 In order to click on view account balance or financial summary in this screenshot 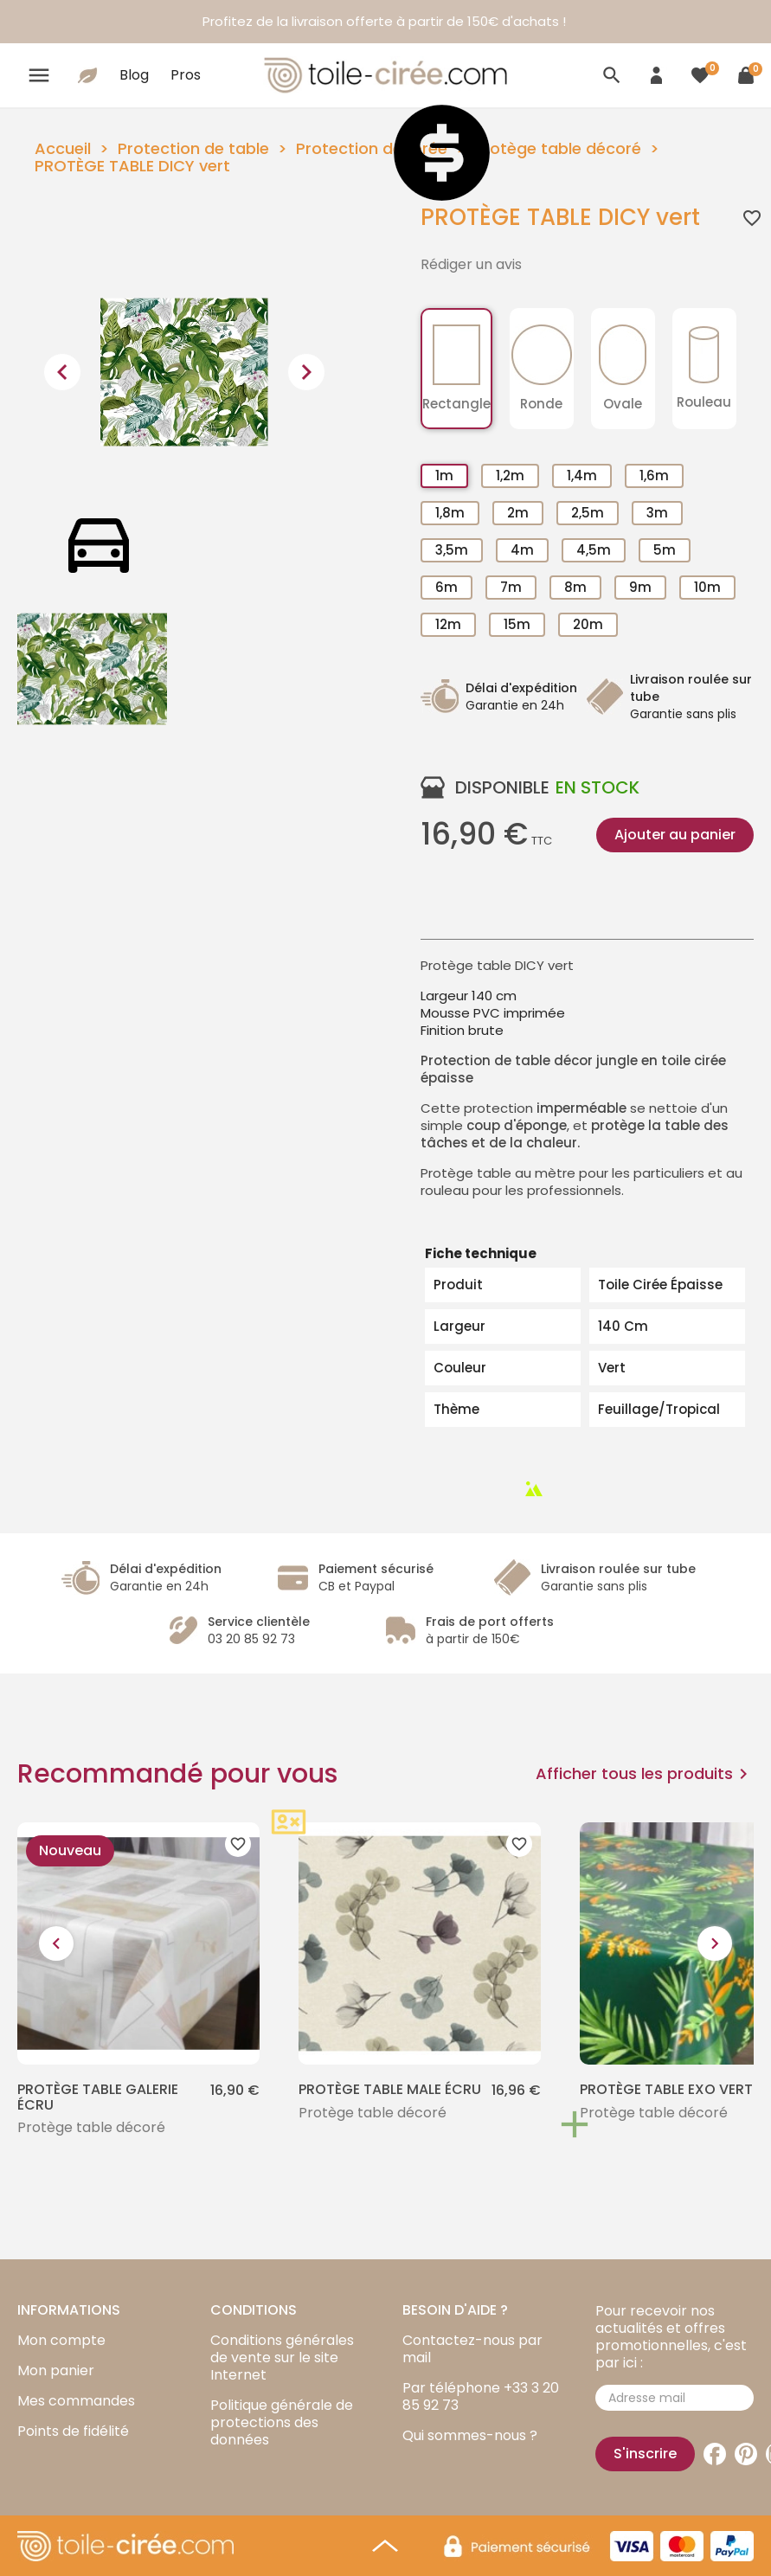, I will do `click(441, 152)`.